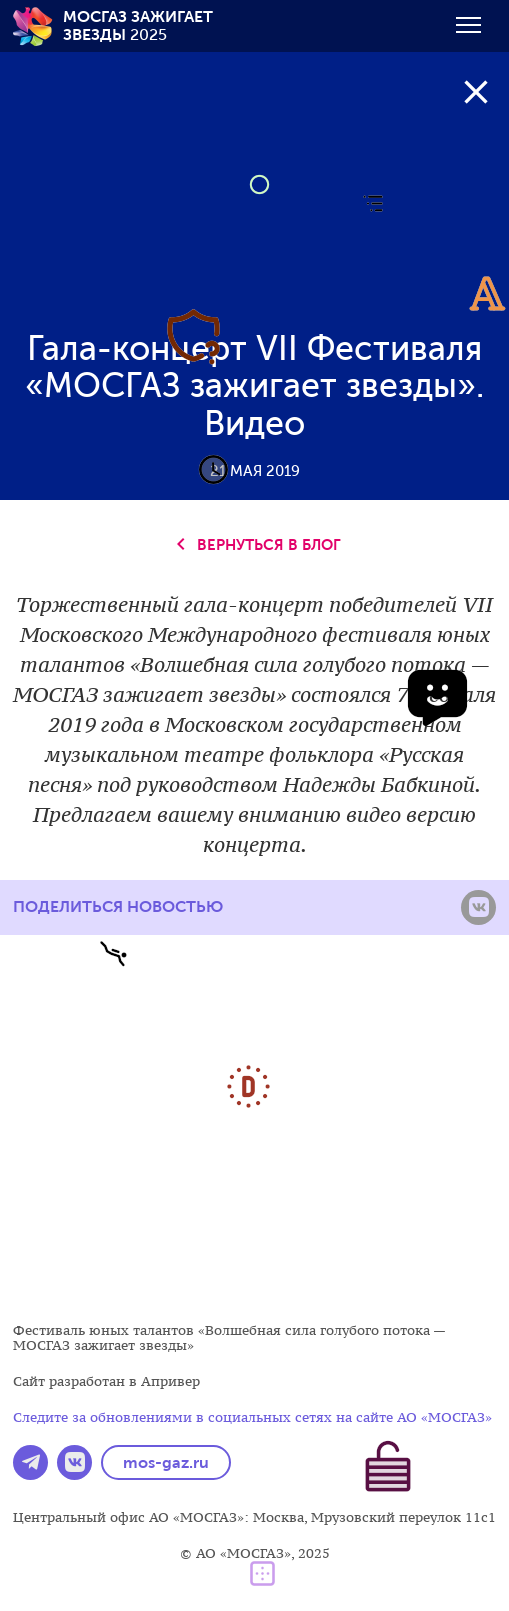 The image size is (509, 1611). What do you see at coordinates (372, 203) in the screenshot?
I see `view hierarchical list or tree structure` at bounding box center [372, 203].